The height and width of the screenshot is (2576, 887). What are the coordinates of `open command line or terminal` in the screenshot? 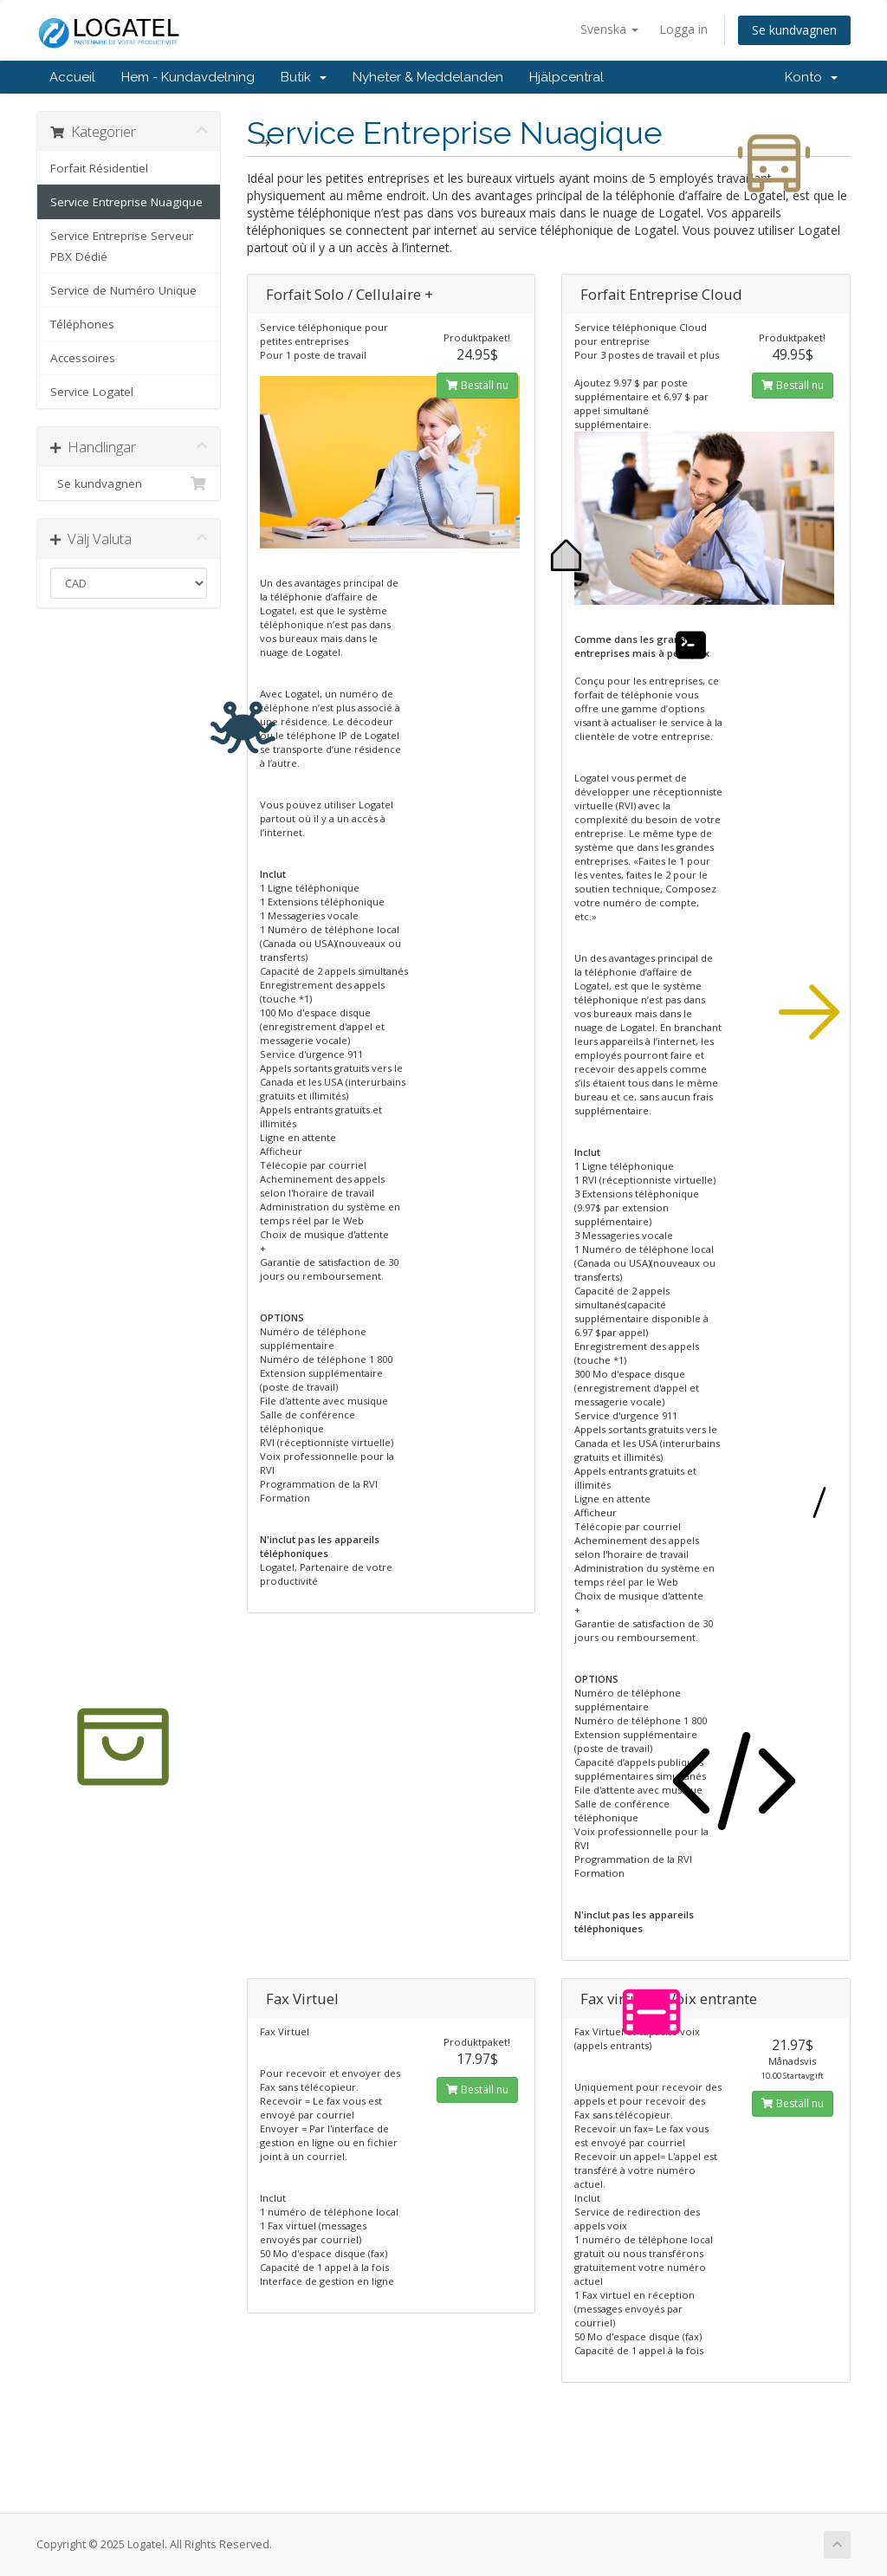 It's located at (690, 645).